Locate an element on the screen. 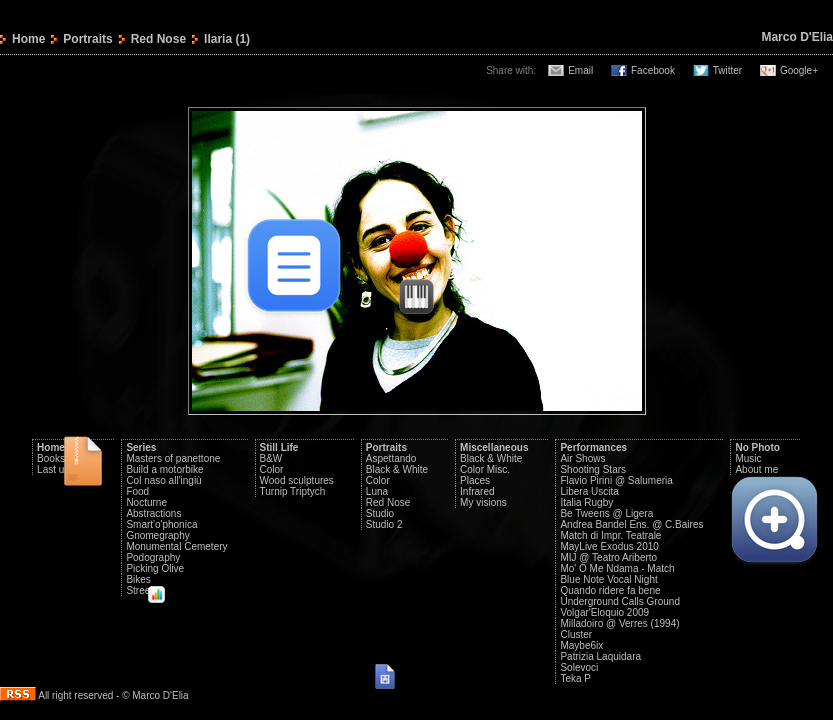  a compressed or archived file package is located at coordinates (83, 462).